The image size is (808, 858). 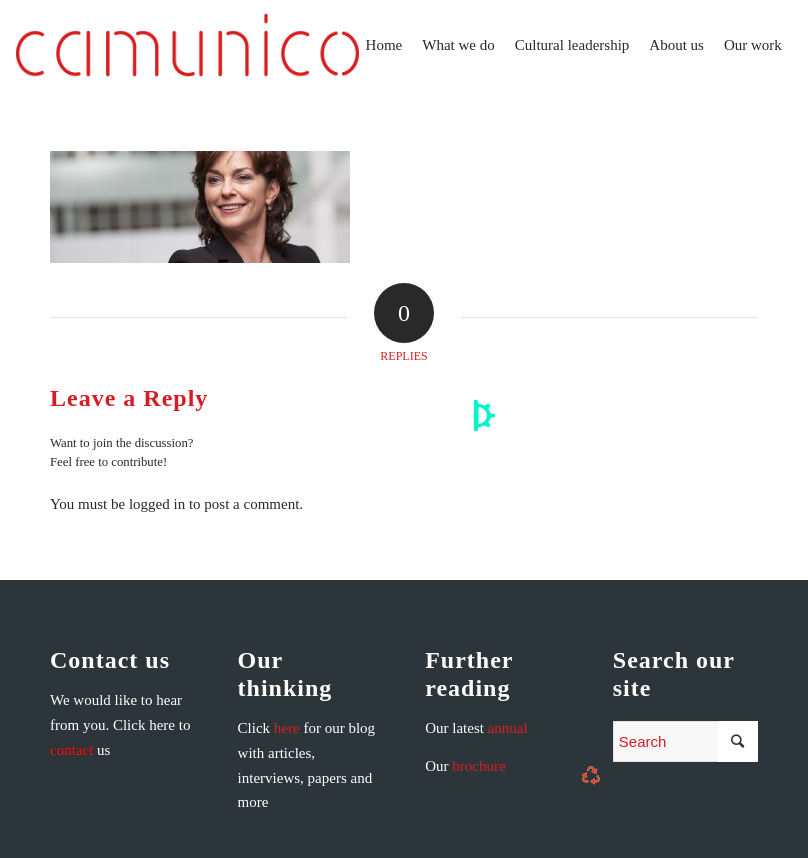 What do you see at coordinates (591, 775) in the screenshot?
I see `indicates recyclable or eco-friendly content` at bounding box center [591, 775].